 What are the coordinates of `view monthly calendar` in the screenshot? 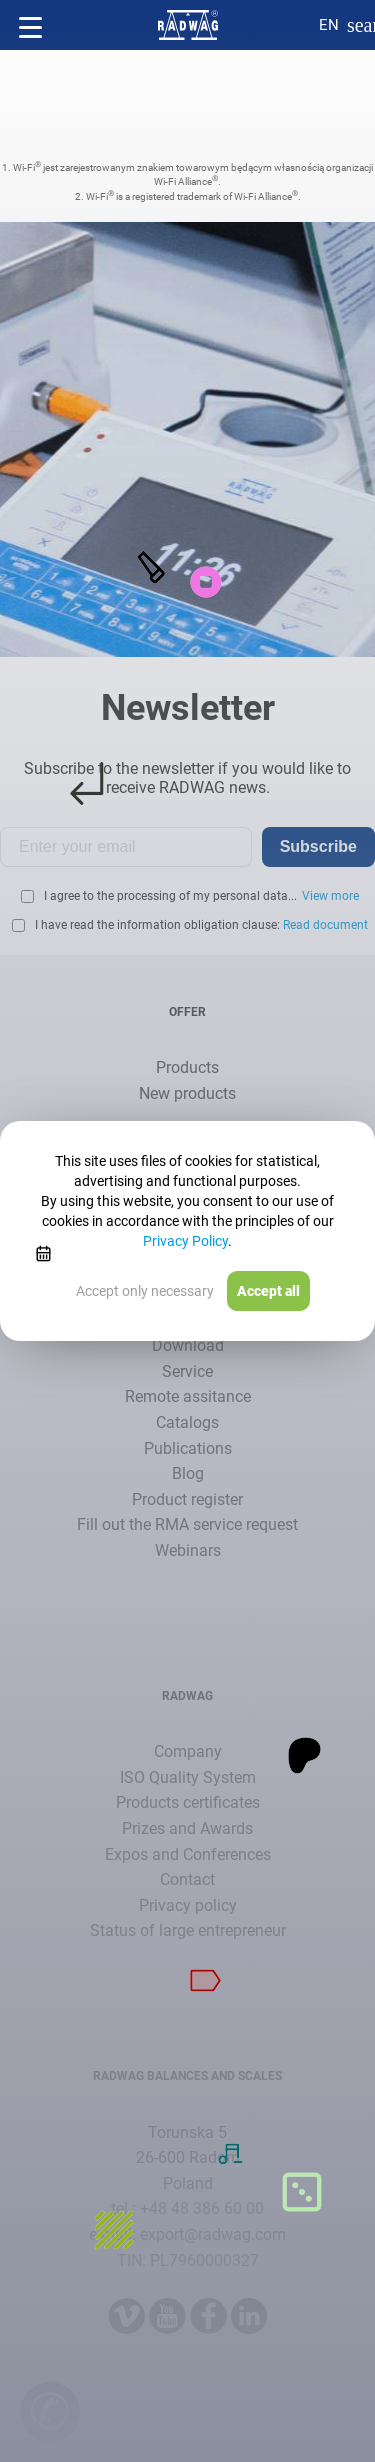 It's located at (43, 1253).